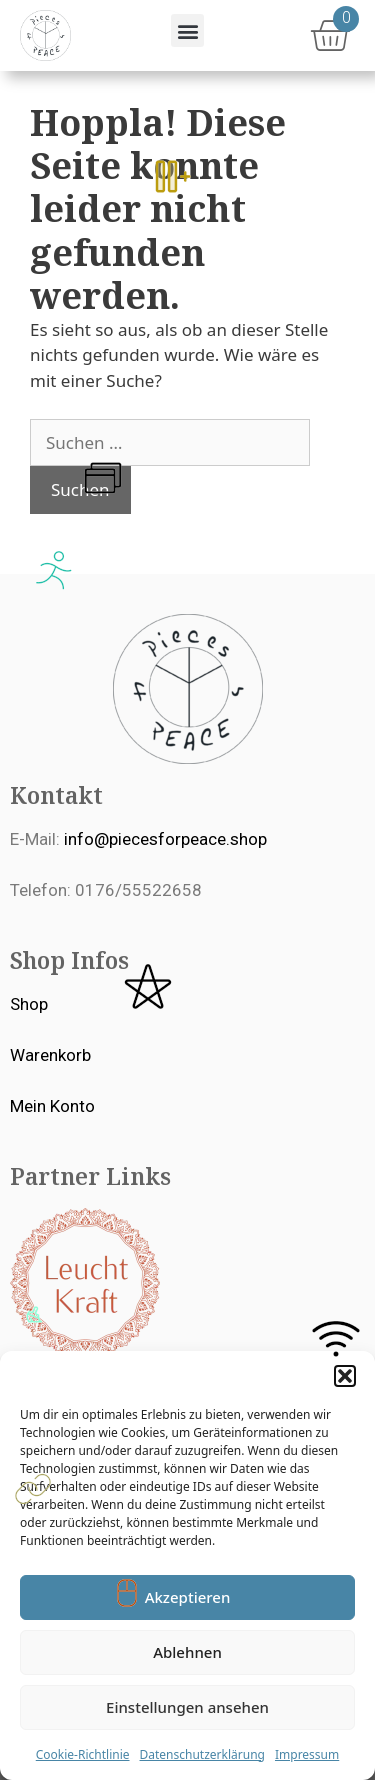 The width and height of the screenshot is (375, 1780). What do you see at coordinates (127, 1593) in the screenshot?
I see `adjust mouse or pointer settings` at bounding box center [127, 1593].